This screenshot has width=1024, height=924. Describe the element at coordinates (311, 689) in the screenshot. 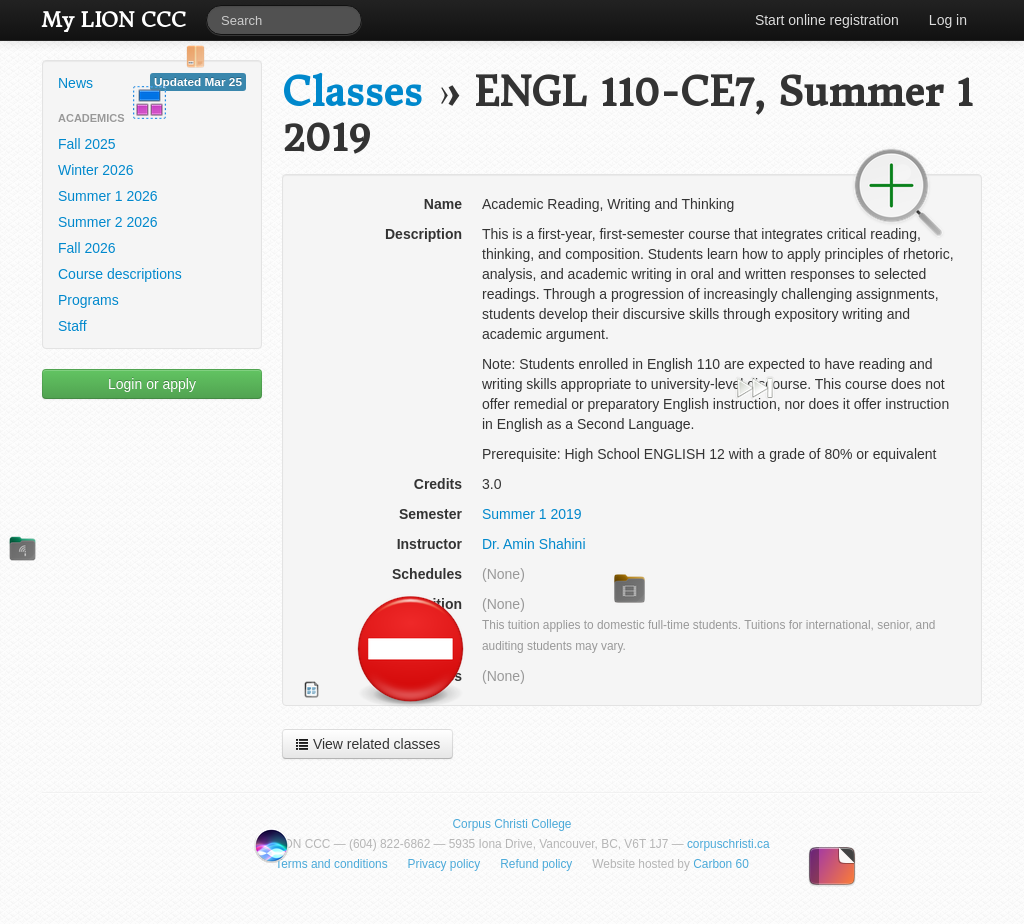

I see `open an opendocument master document file` at that location.